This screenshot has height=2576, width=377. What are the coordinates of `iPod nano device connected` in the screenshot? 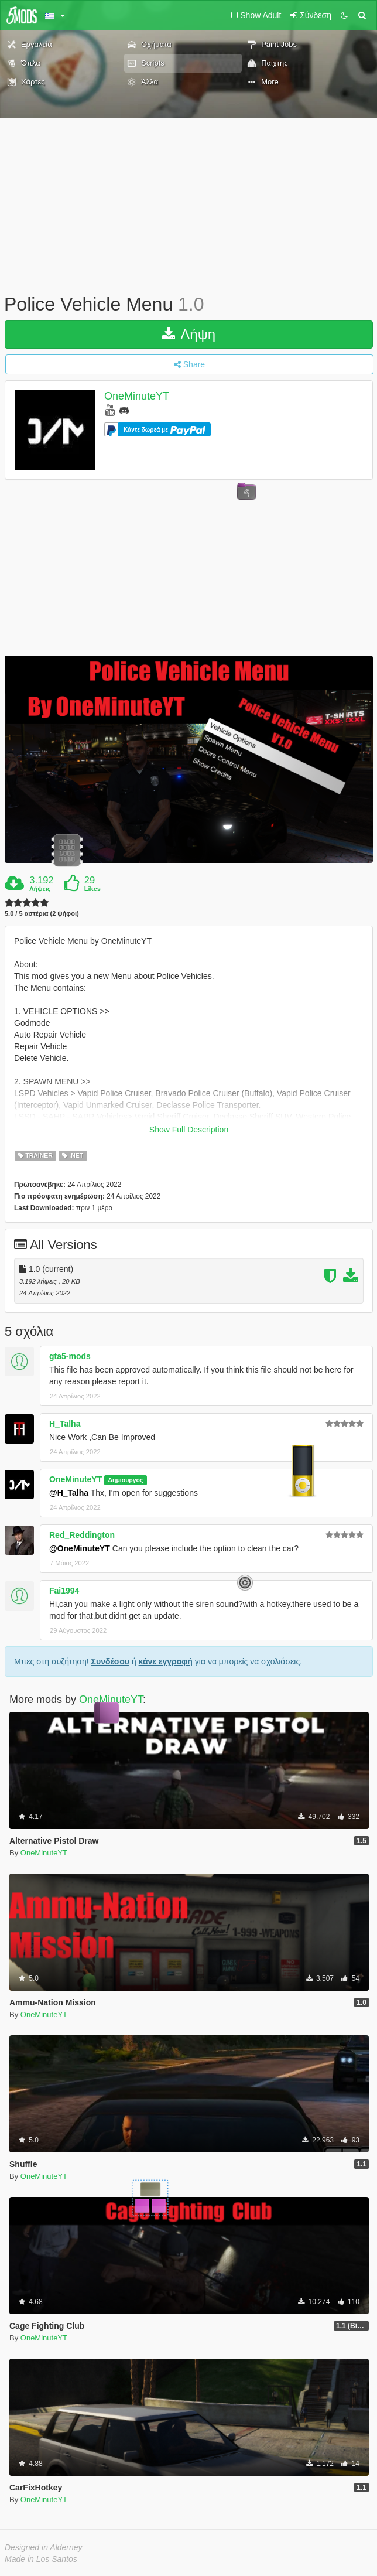 It's located at (302, 1471).